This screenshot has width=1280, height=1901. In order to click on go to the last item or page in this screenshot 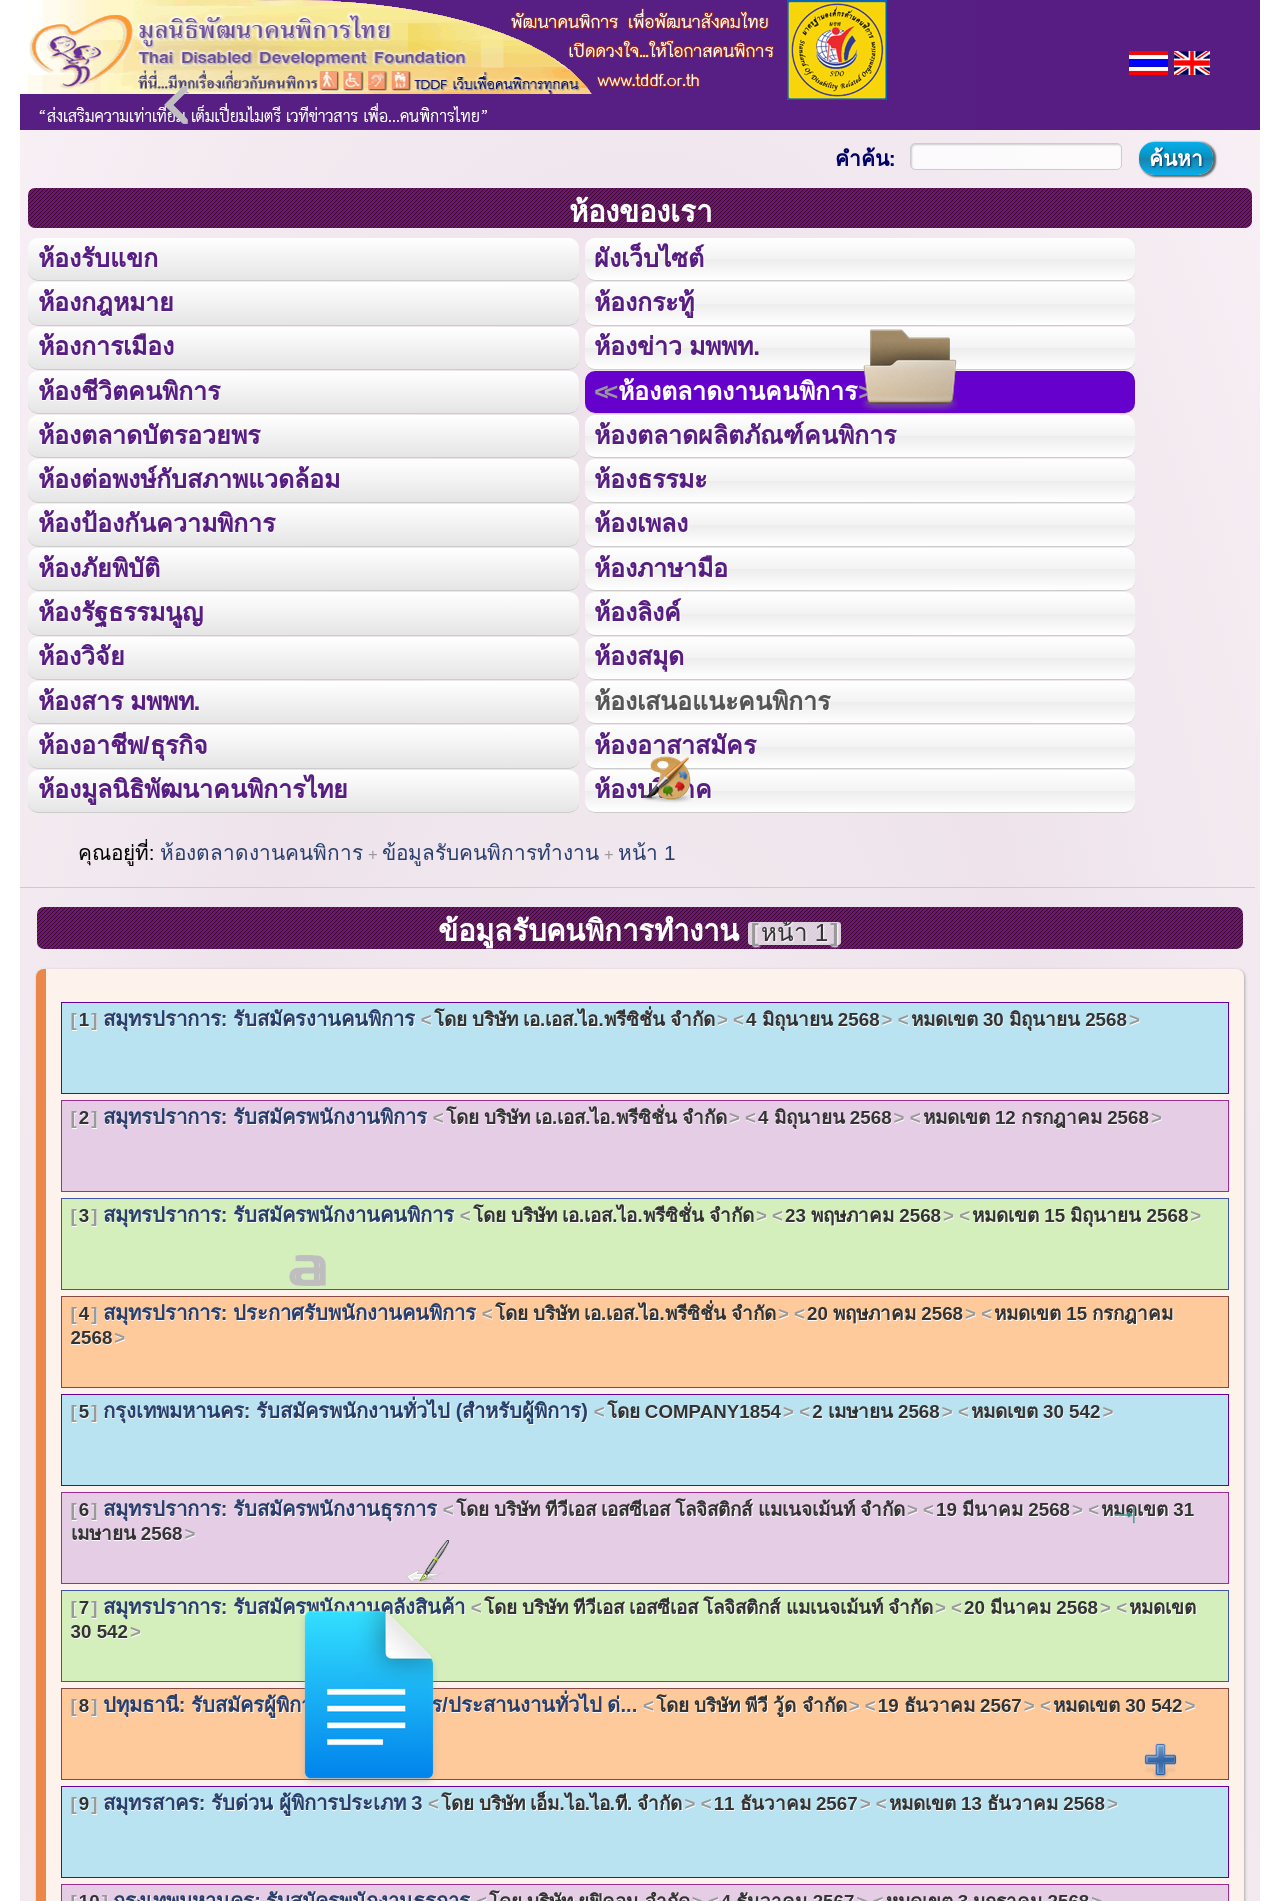, I will do `click(1125, 1515)`.